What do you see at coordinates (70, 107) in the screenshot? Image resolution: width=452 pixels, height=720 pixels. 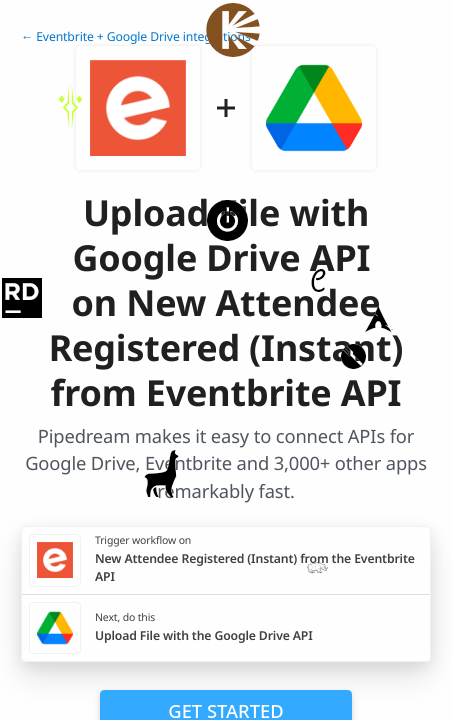 I see `fulcrum app logo` at bounding box center [70, 107].